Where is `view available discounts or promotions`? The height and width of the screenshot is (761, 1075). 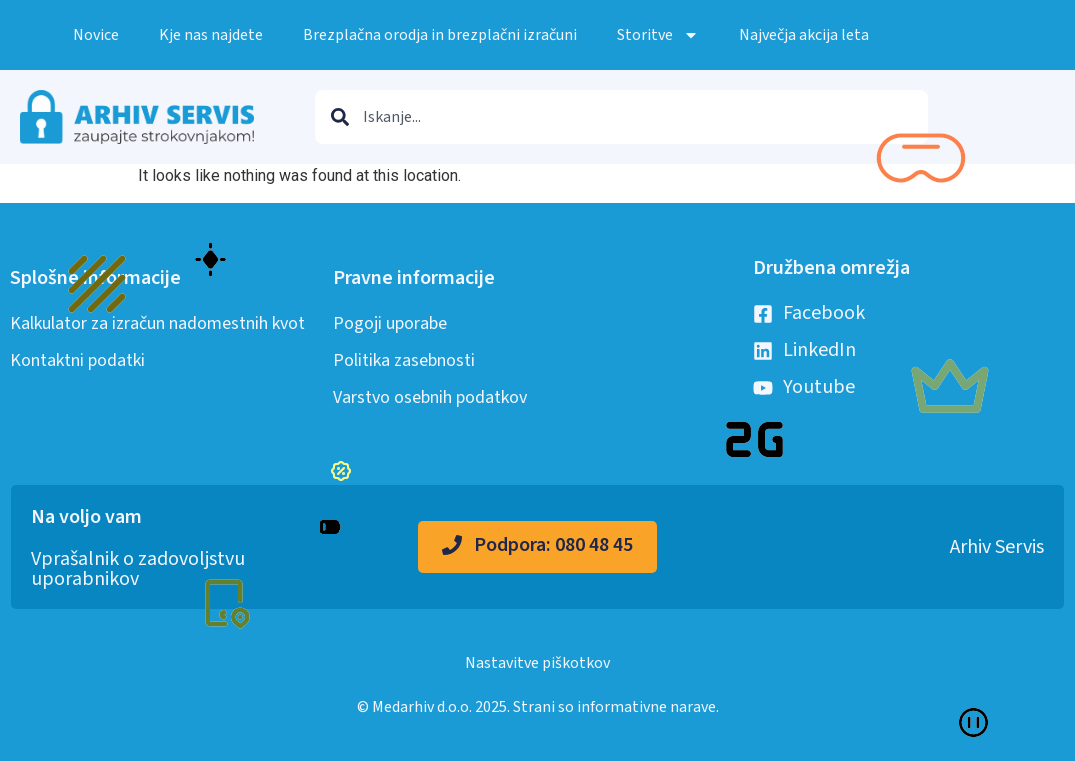
view available discounts or promotions is located at coordinates (341, 471).